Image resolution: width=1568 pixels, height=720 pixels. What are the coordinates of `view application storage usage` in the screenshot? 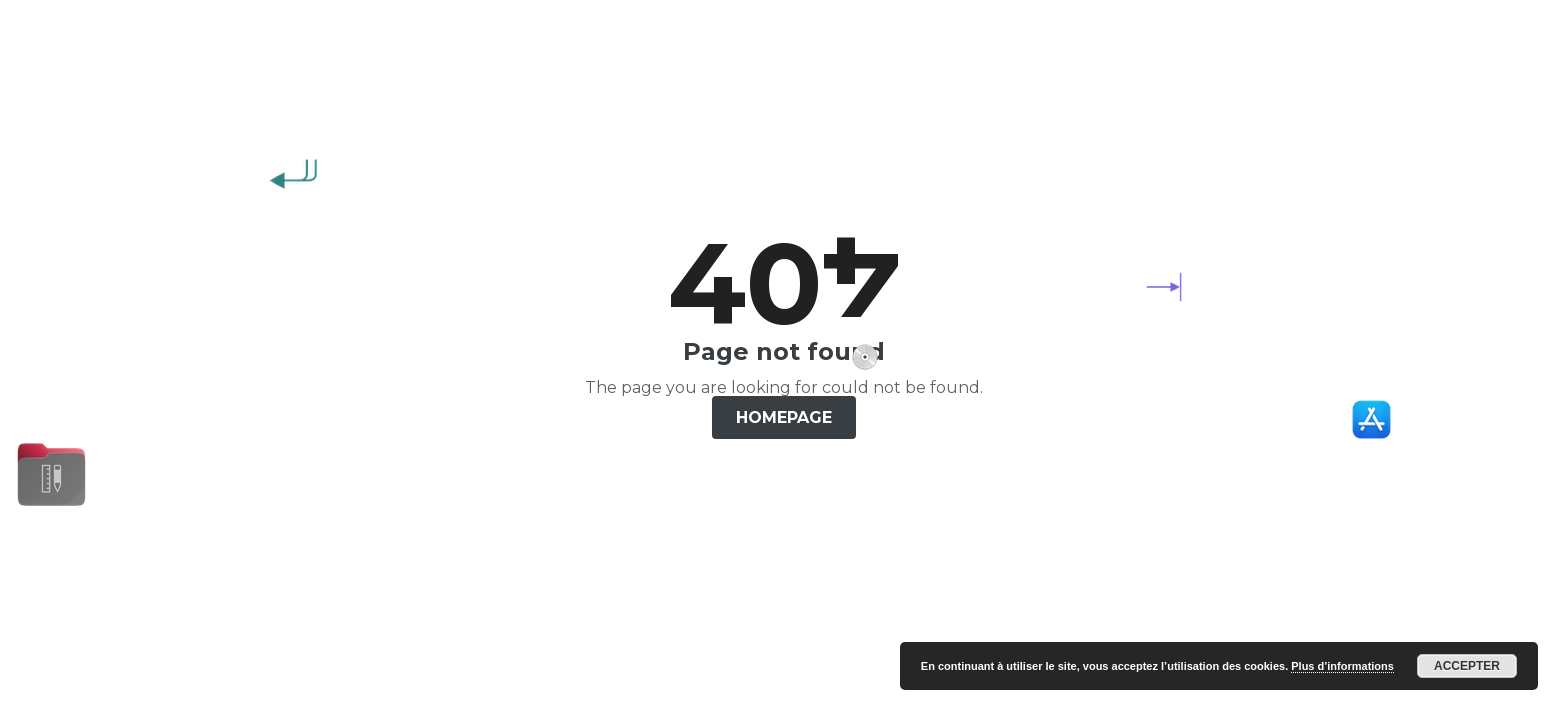 It's located at (1371, 419).